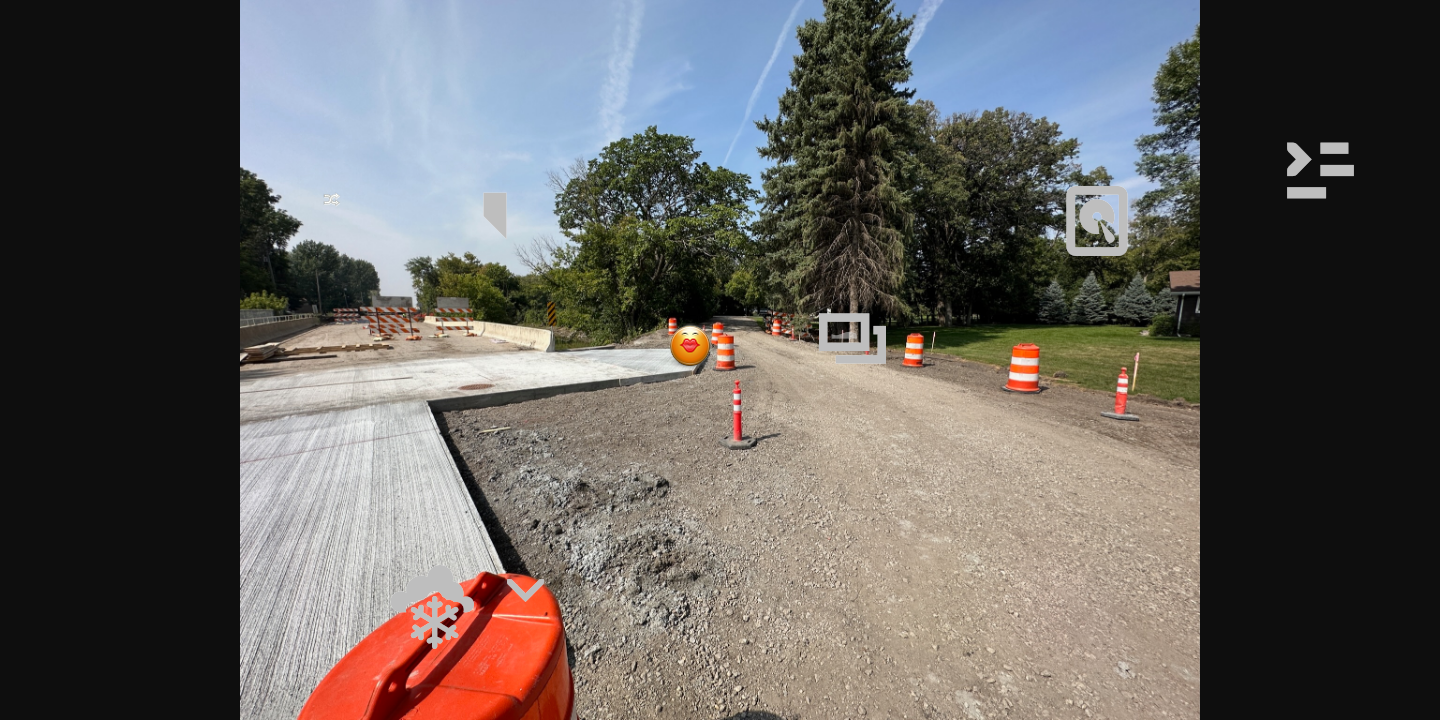 Image resolution: width=1440 pixels, height=720 pixels. I want to click on shuffle playlist or music queue, so click(332, 199).